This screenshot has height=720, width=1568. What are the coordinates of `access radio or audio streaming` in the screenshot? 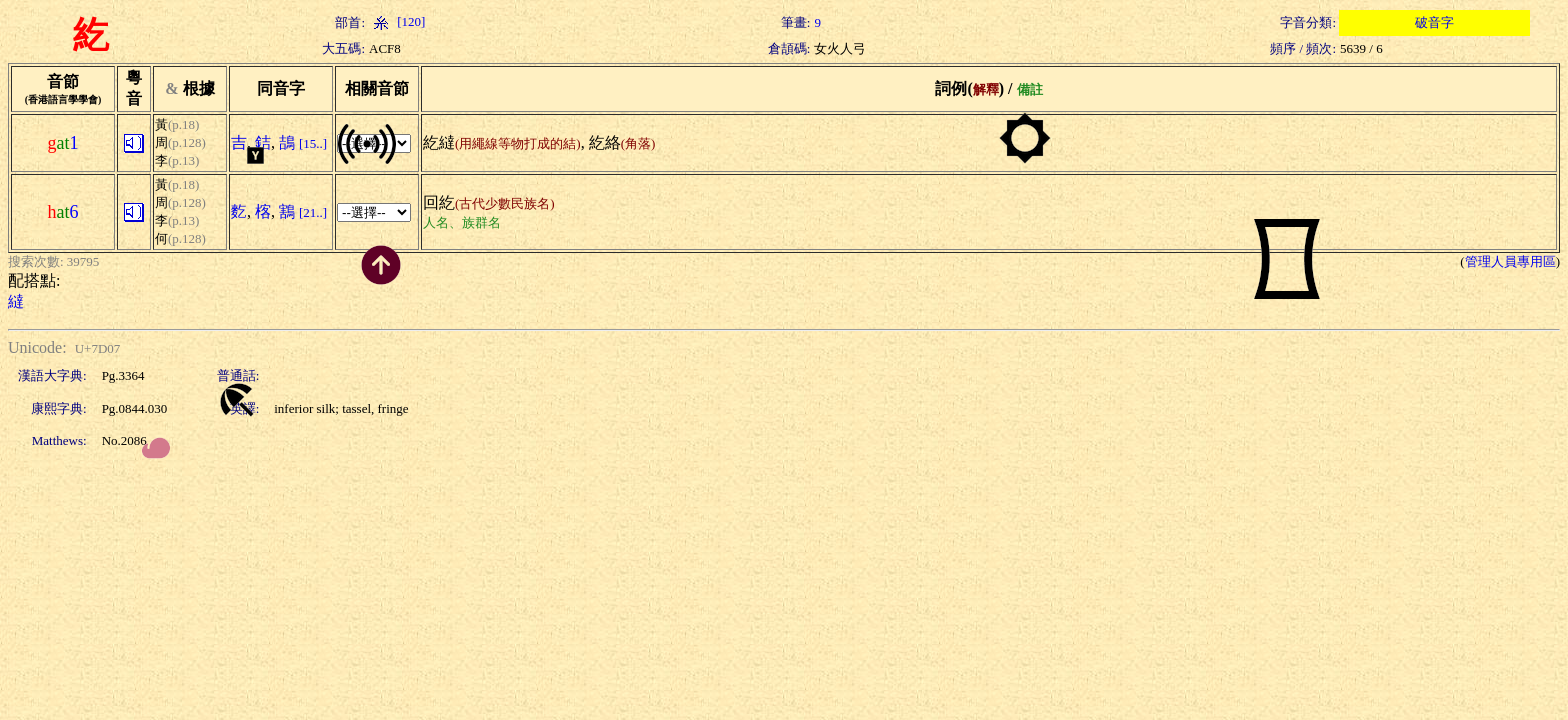 It's located at (367, 144).